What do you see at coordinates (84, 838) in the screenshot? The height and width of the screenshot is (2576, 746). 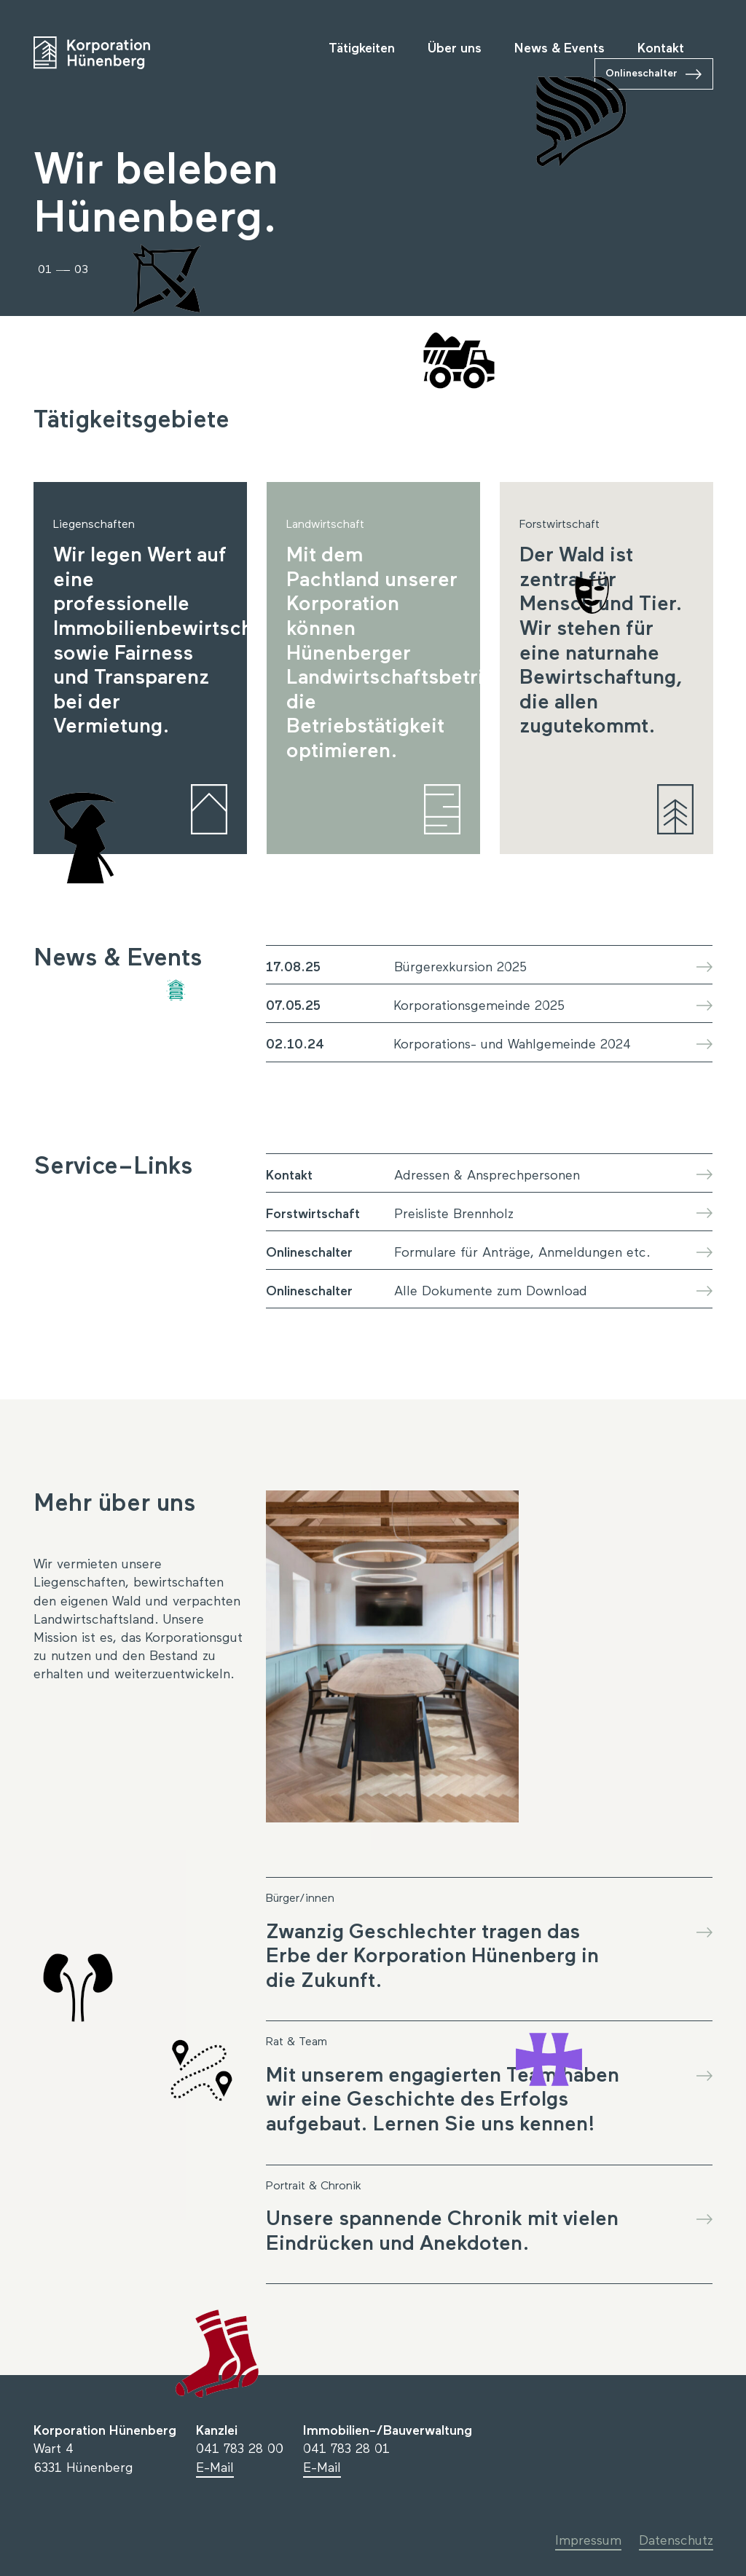 I see `indicates death or game over state` at bounding box center [84, 838].